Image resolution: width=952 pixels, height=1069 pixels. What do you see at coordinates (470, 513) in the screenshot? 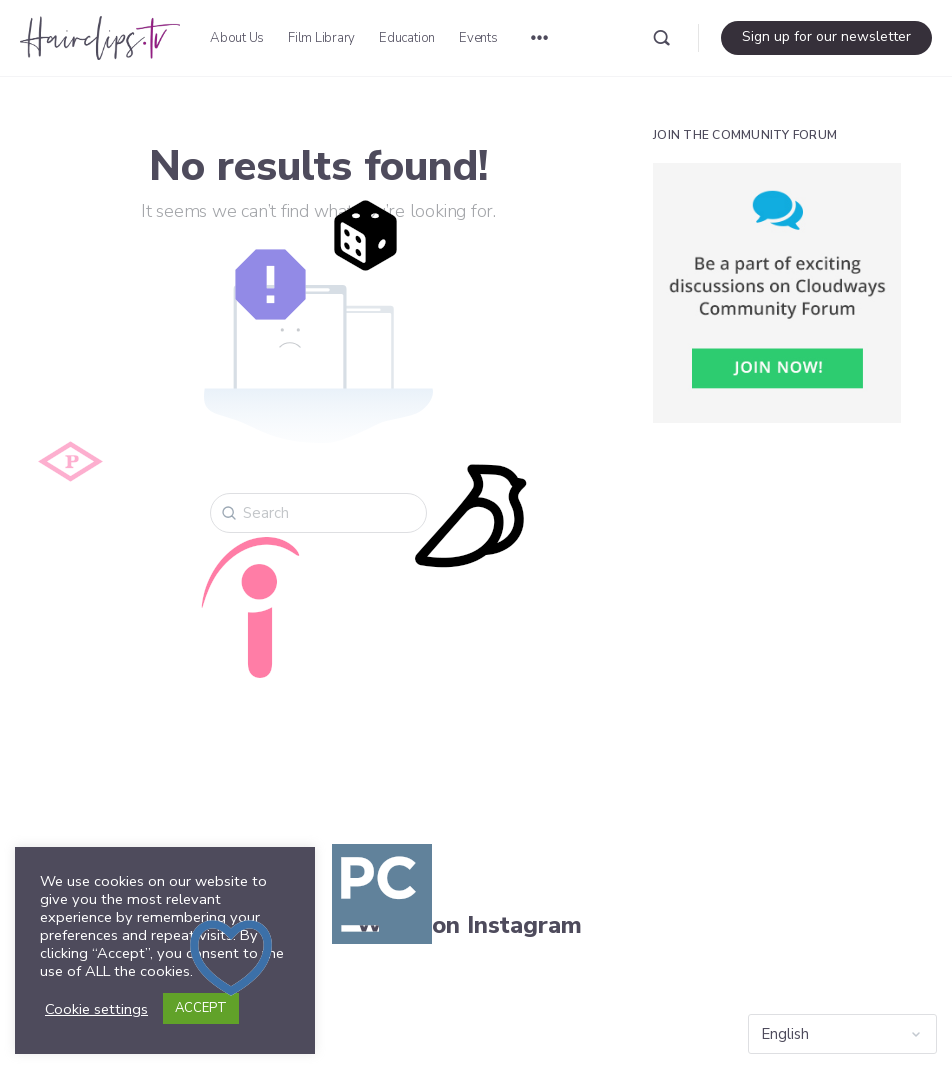
I see `open yuque documentation platform` at bounding box center [470, 513].